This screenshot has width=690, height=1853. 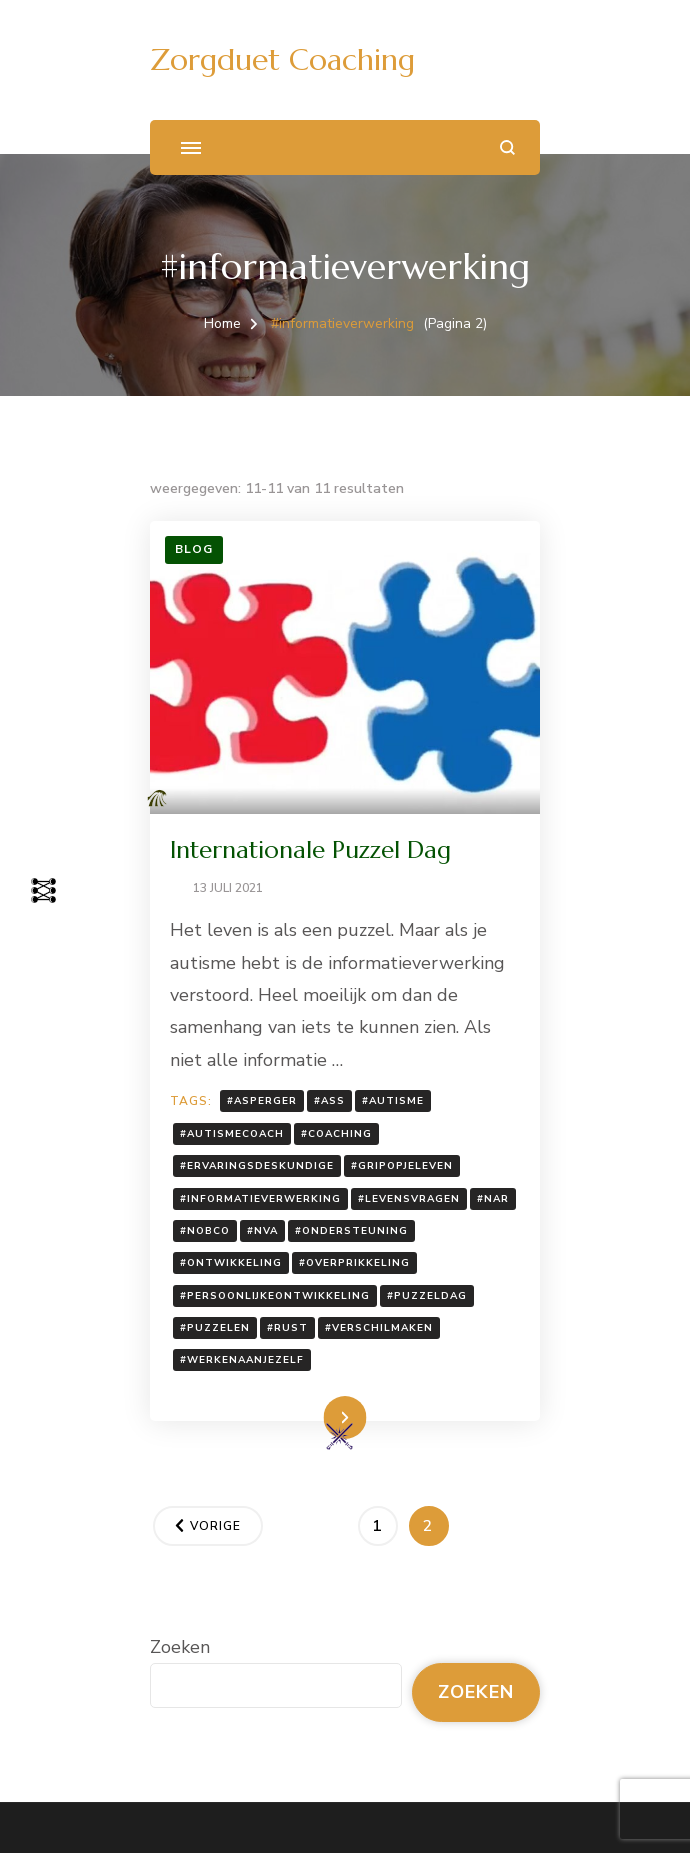 What do you see at coordinates (339, 1436) in the screenshot?
I see `access lightsaber combat or duel mode` at bounding box center [339, 1436].